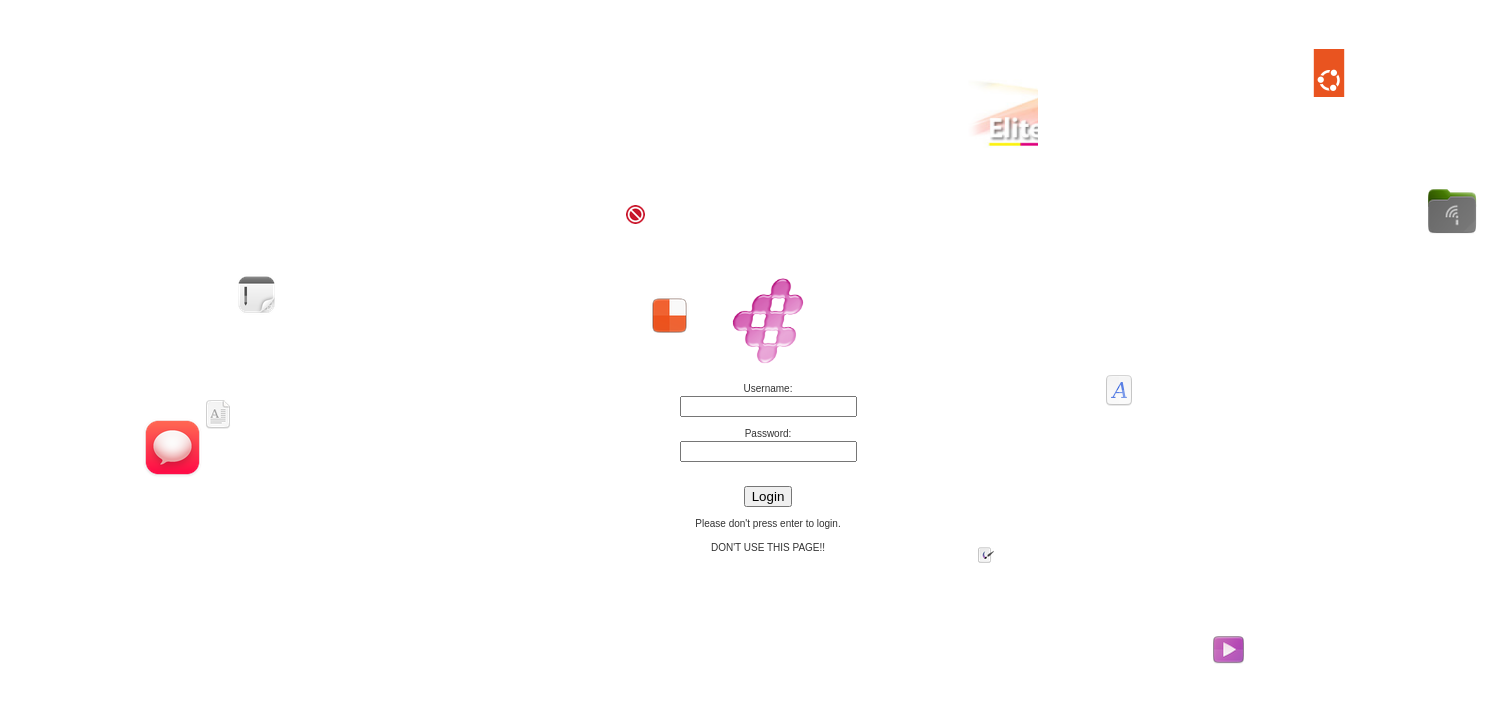 The image size is (1508, 720). Describe the element at coordinates (1228, 649) in the screenshot. I see `open the video player app` at that location.